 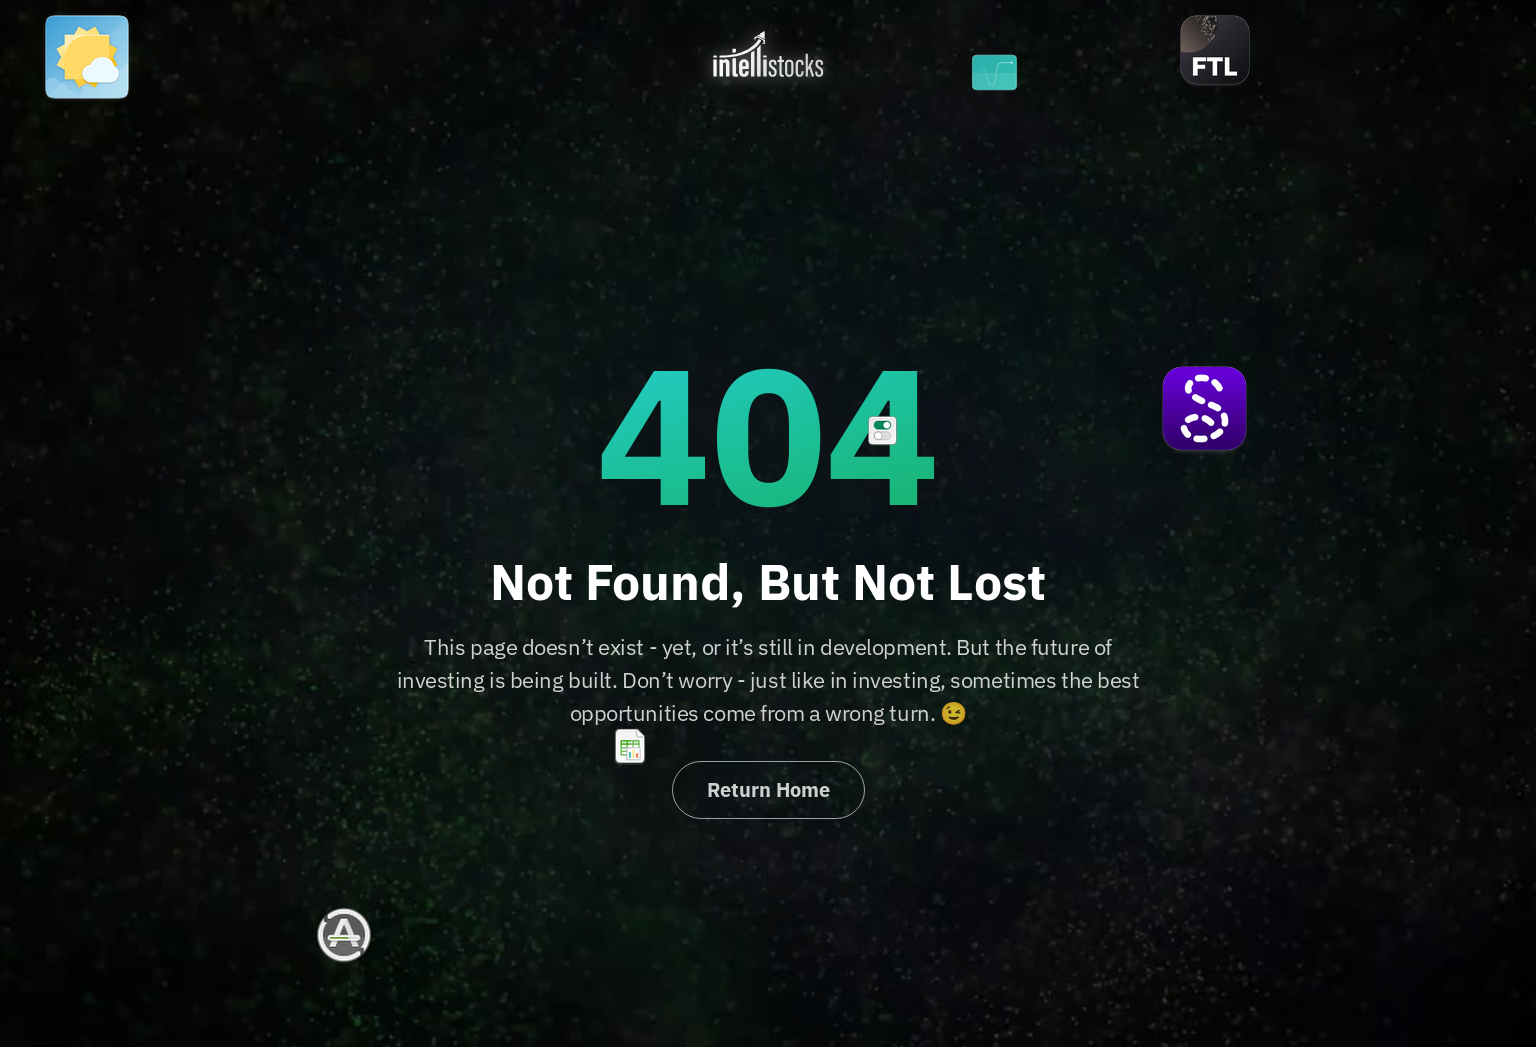 I want to click on open desktop preferences and settings, so click(x=882, y=430).